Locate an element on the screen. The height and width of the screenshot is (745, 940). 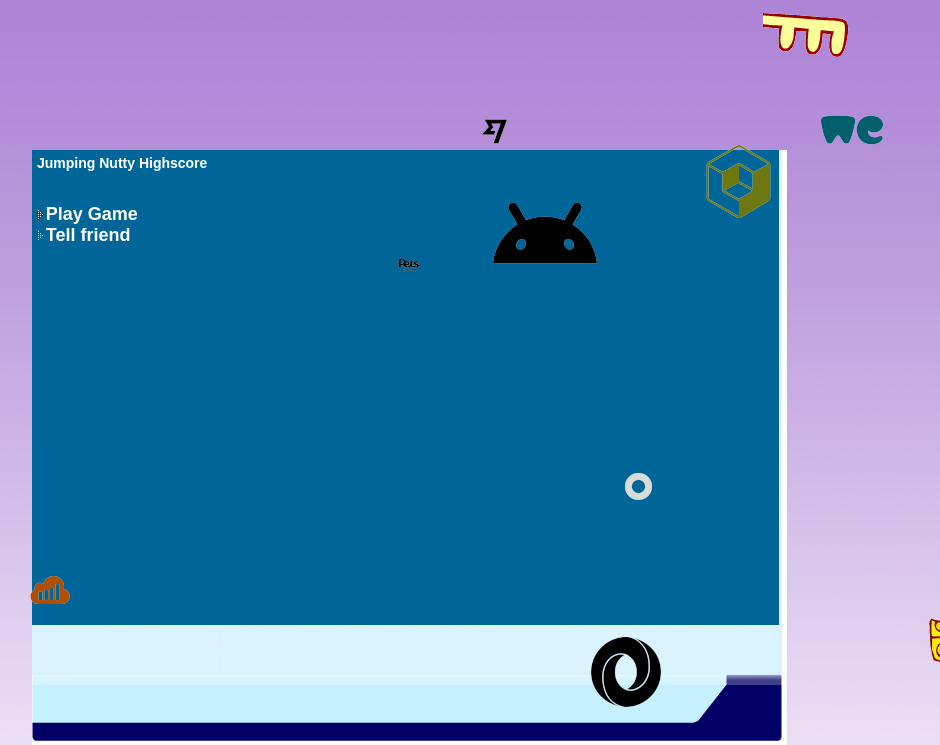
json file format indicator is located at coordinates (626, 672).